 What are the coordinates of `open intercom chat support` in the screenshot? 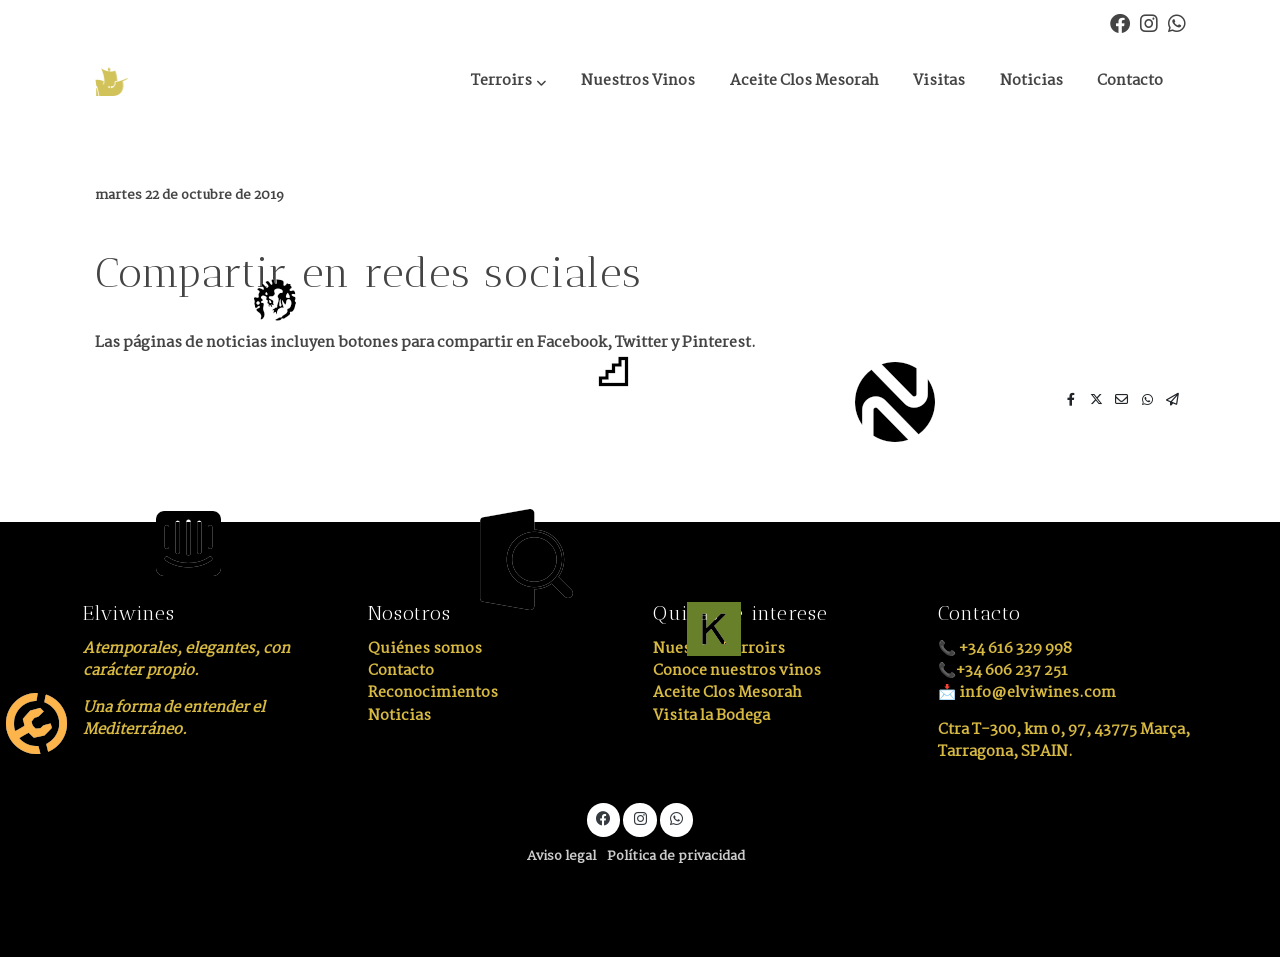 It's located at (188, 543).